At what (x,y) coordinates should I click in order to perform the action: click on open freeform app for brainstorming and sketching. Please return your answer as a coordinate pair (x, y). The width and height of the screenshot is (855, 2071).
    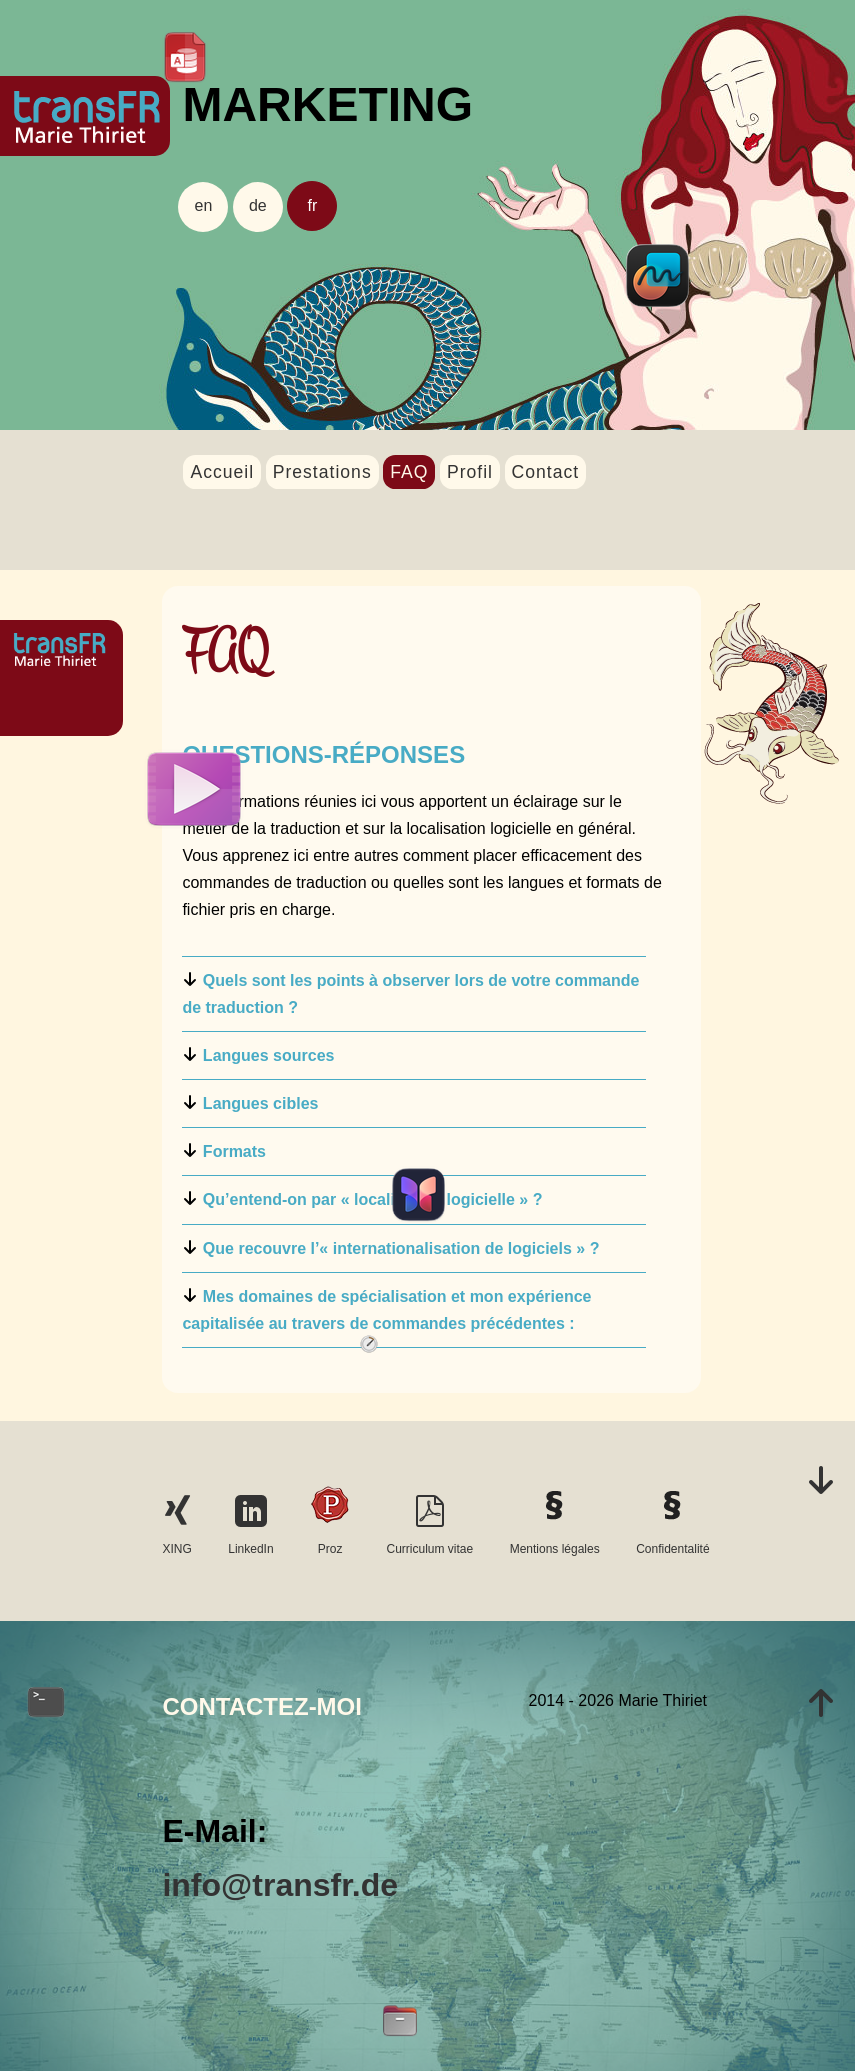
    Looking at the image, I should click on (657, 275).